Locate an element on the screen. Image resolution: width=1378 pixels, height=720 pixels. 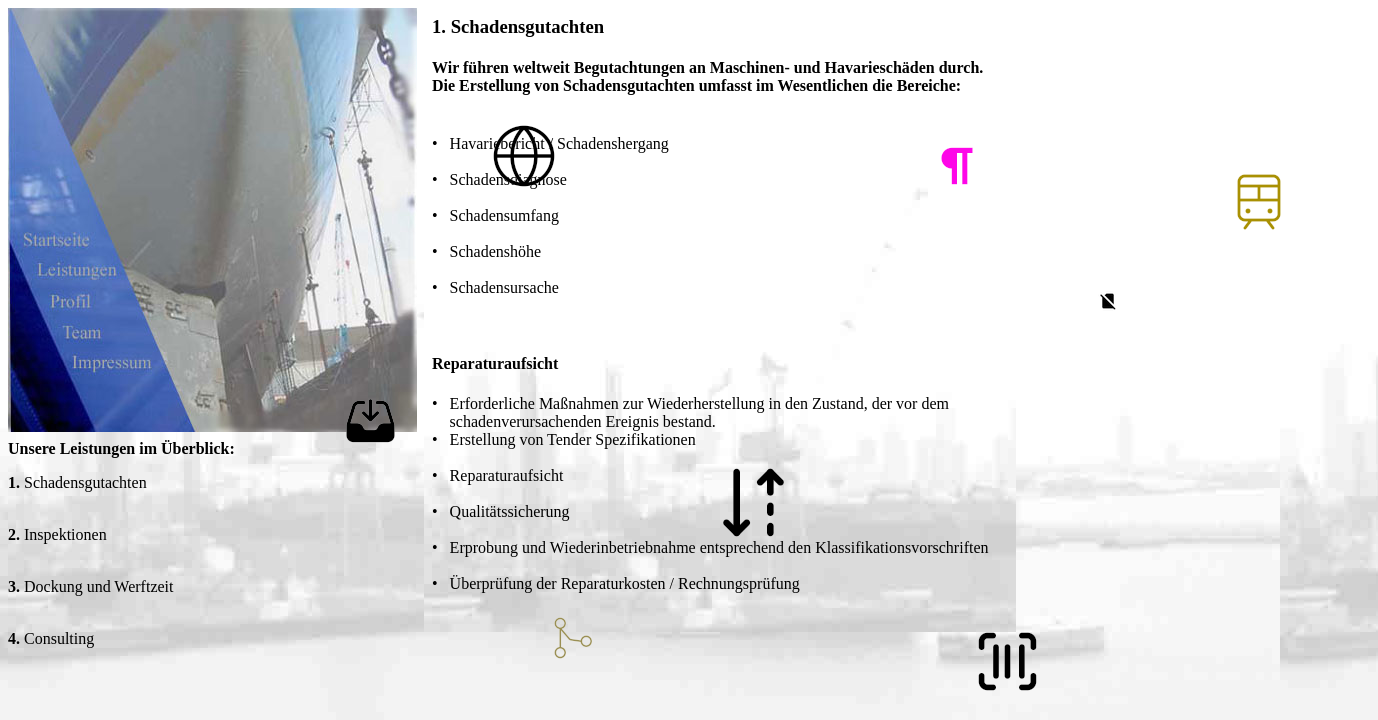
transfer data downward is located at coordinates (753, 502).